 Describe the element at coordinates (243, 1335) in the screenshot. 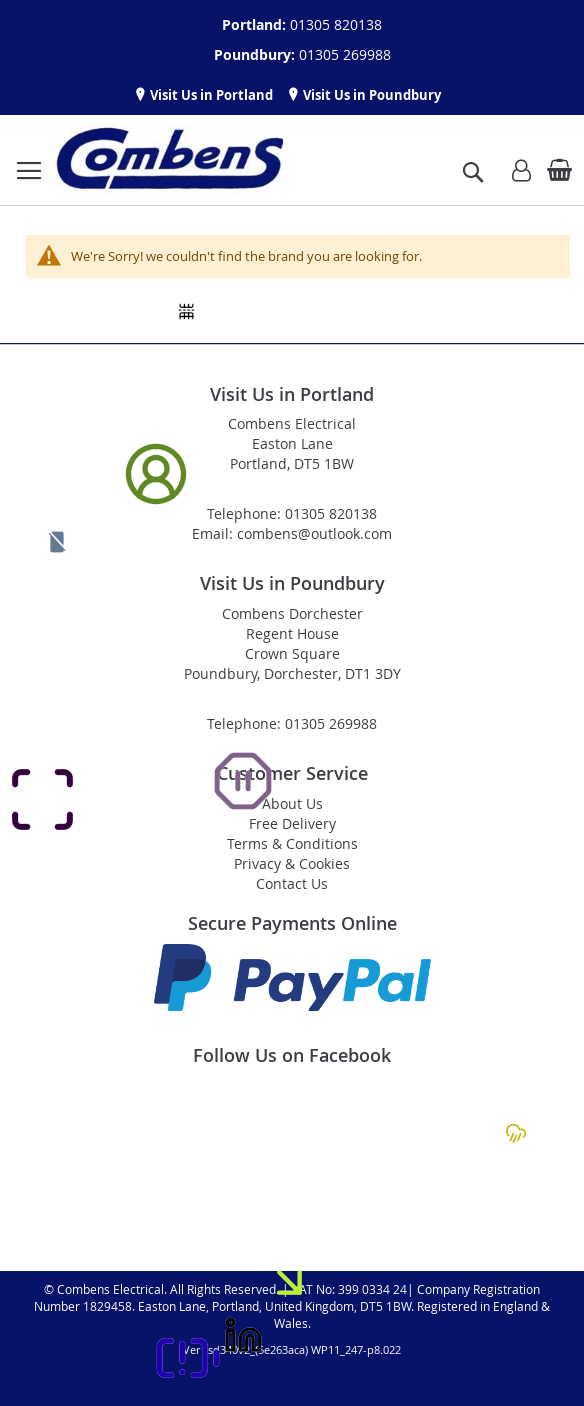

I see `connect to LinkedIn` at that location.